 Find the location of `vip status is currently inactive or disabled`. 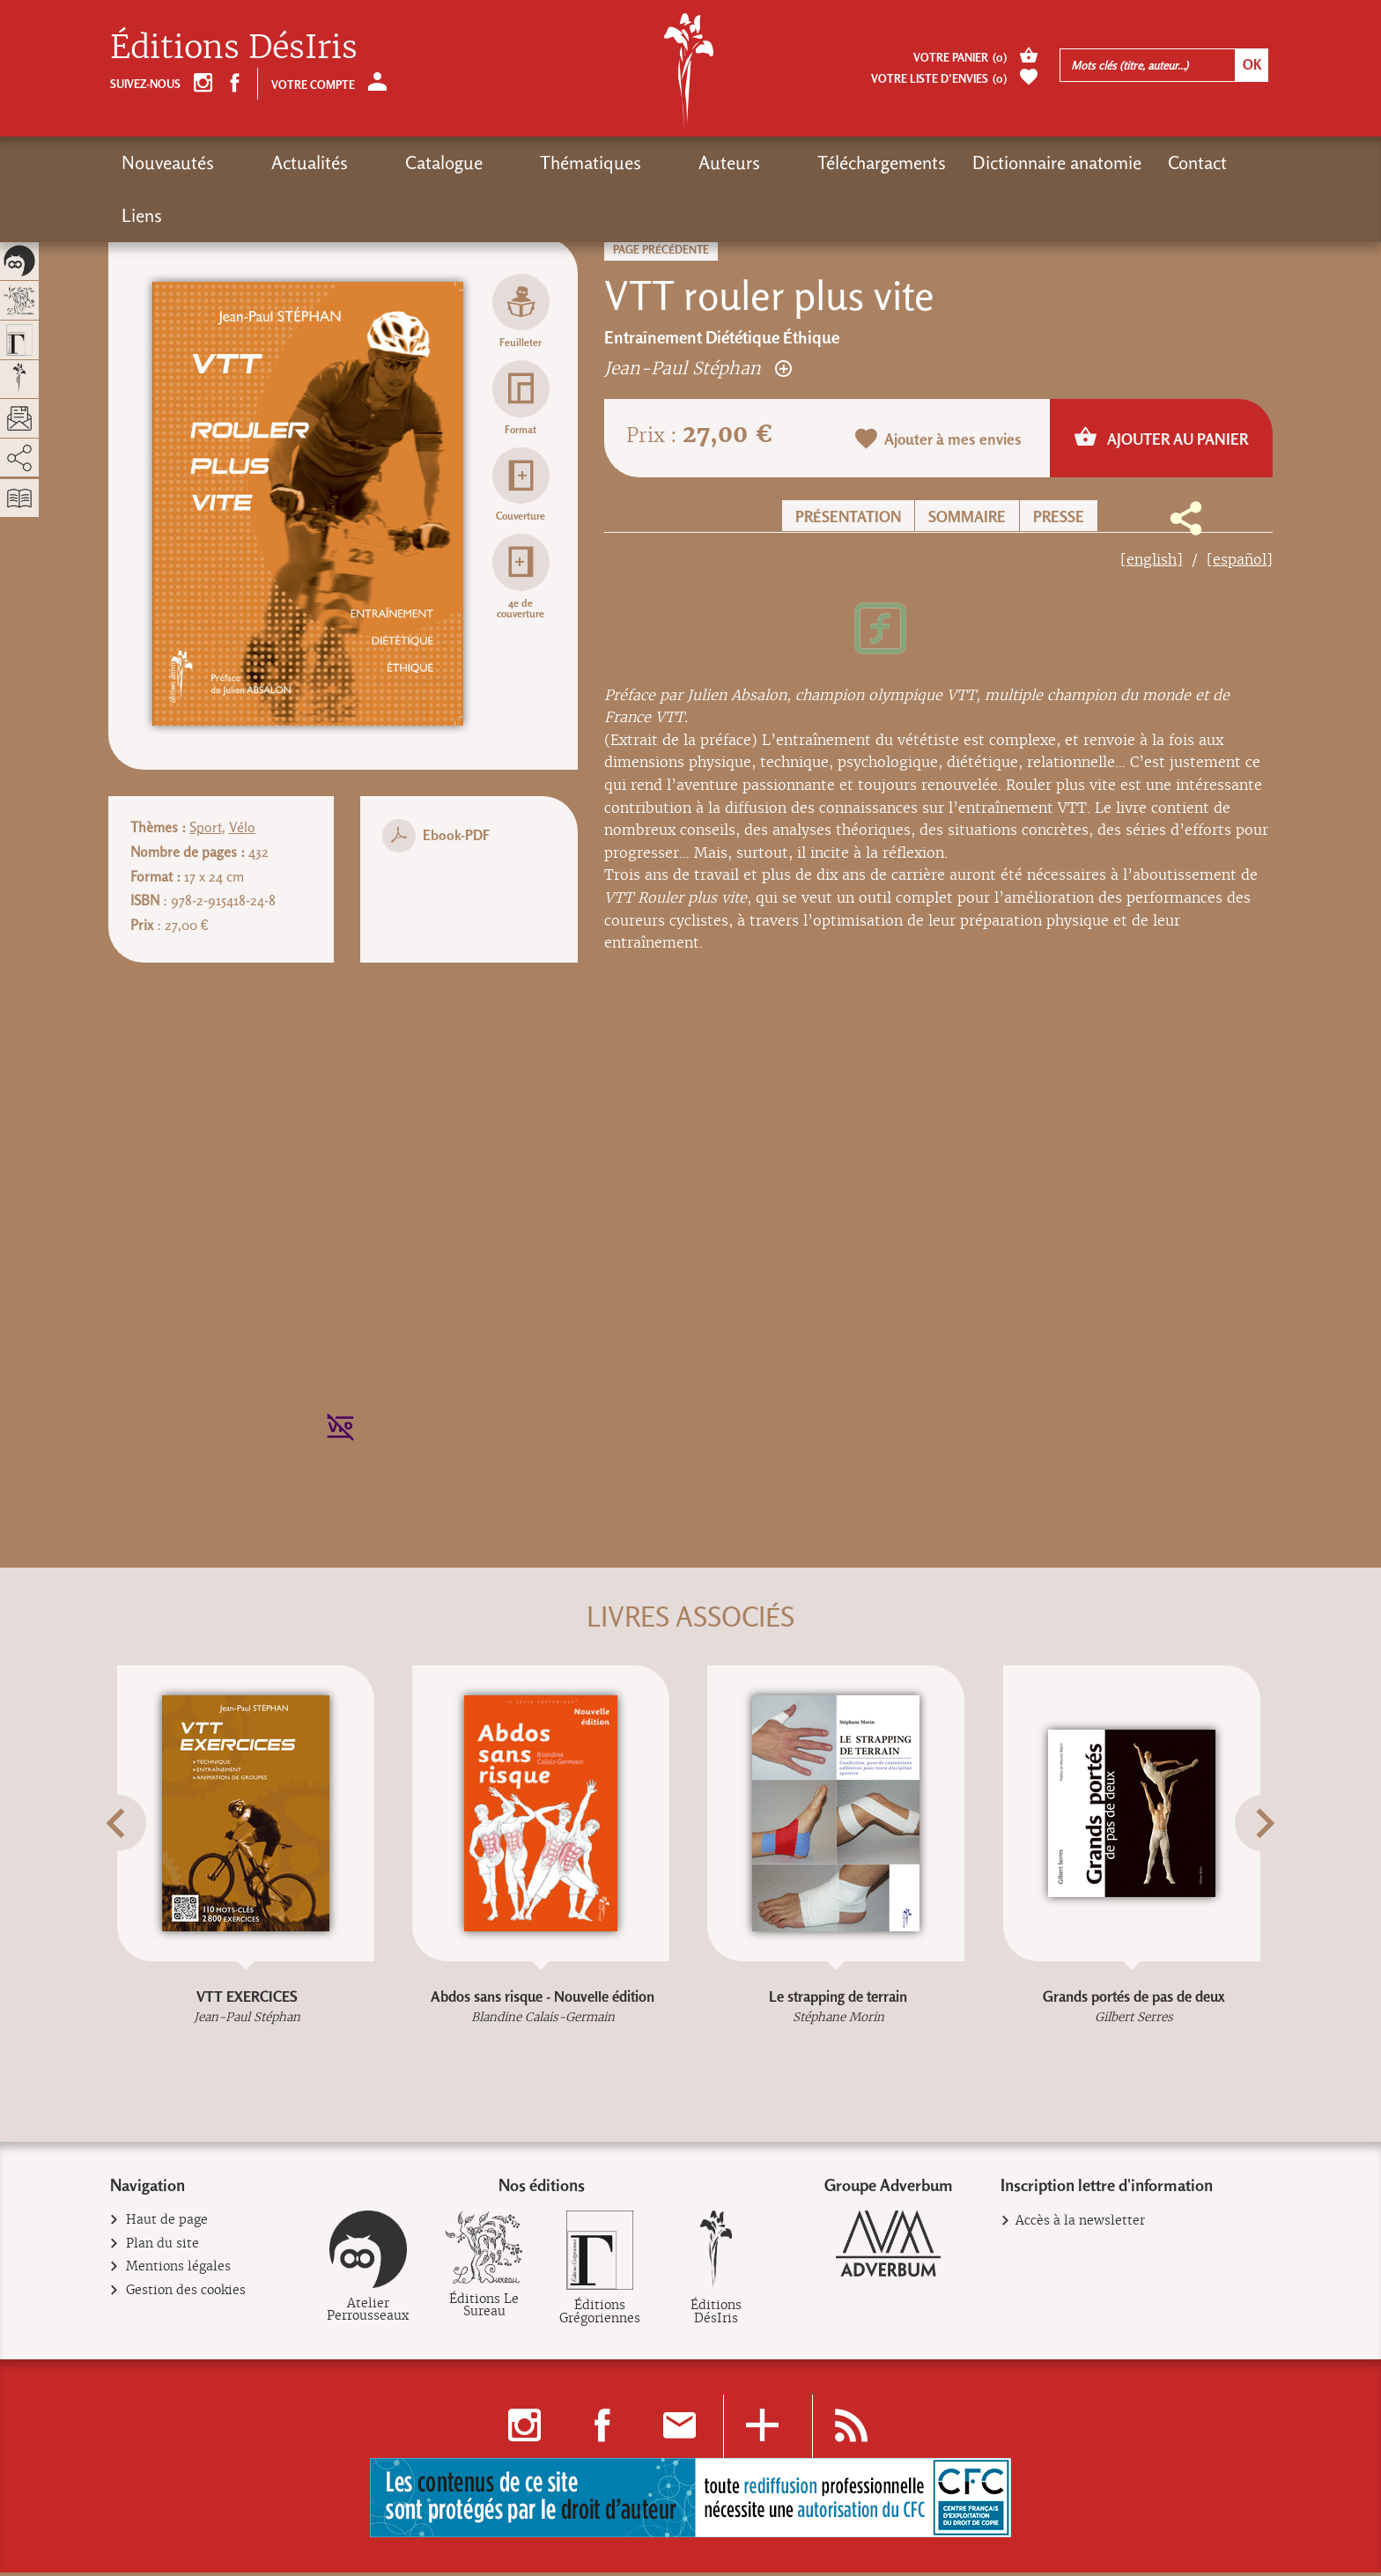

vip status is currently inactive or disabled is located at coordinates (340, 1427).